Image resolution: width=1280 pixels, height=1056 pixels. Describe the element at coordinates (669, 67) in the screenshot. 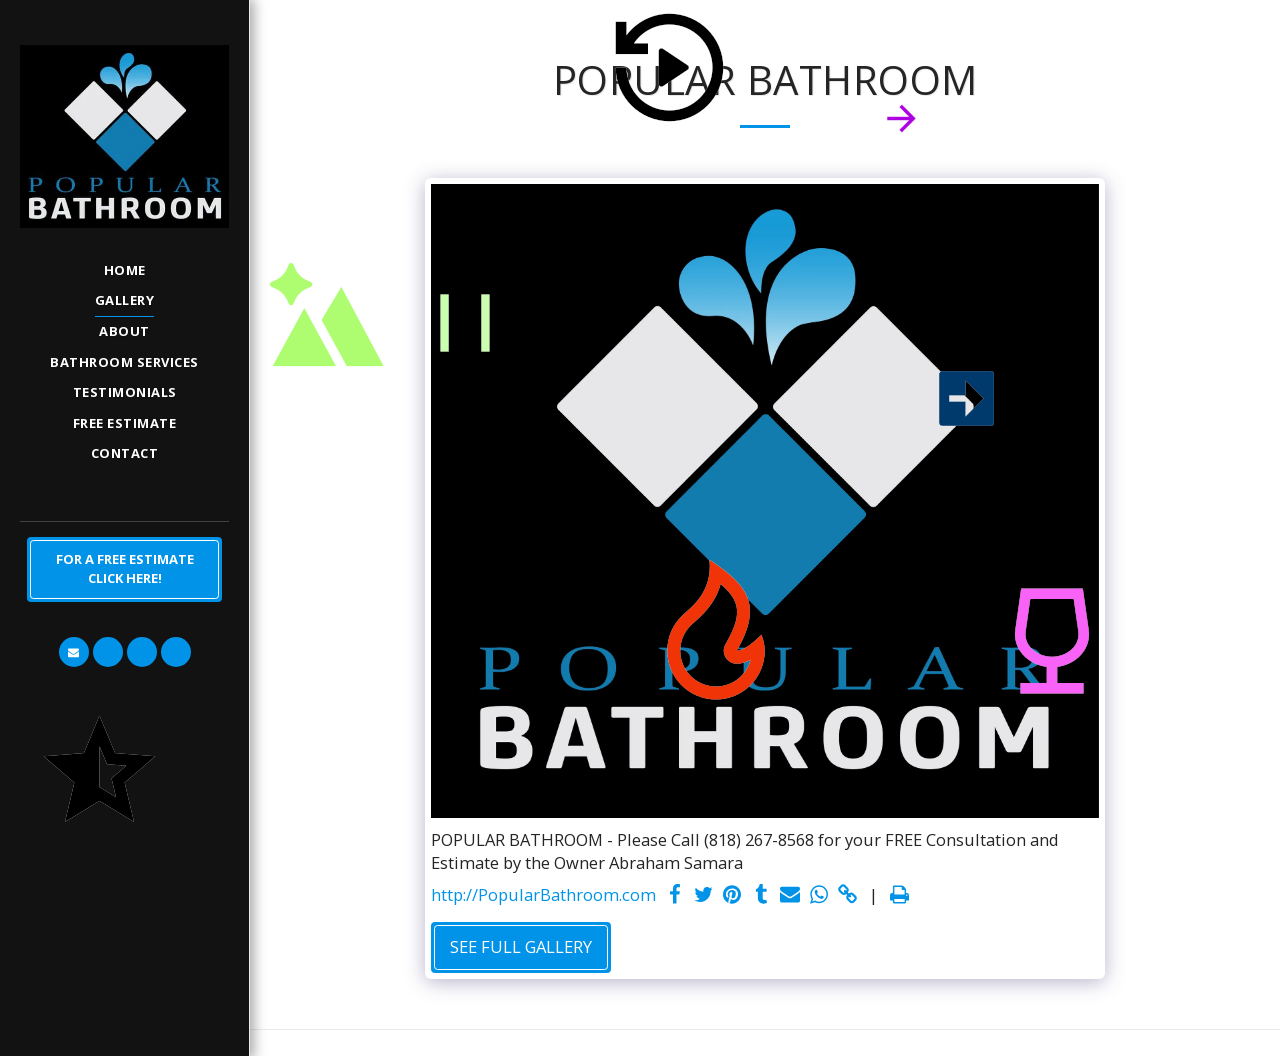

I see `view memories or flashback content` at that location.